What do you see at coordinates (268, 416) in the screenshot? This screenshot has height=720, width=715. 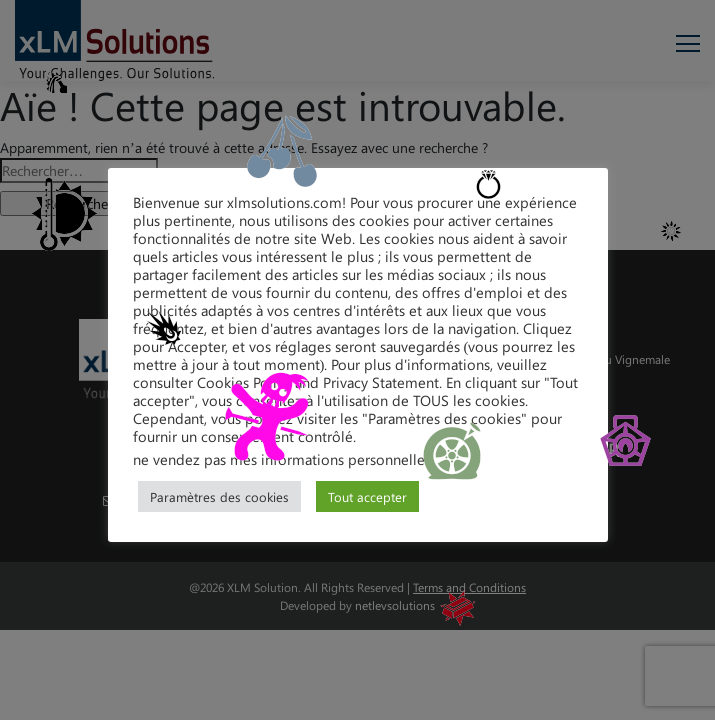 I see `cast a curse or hex on an opponent` at bounding box center [268, 416].